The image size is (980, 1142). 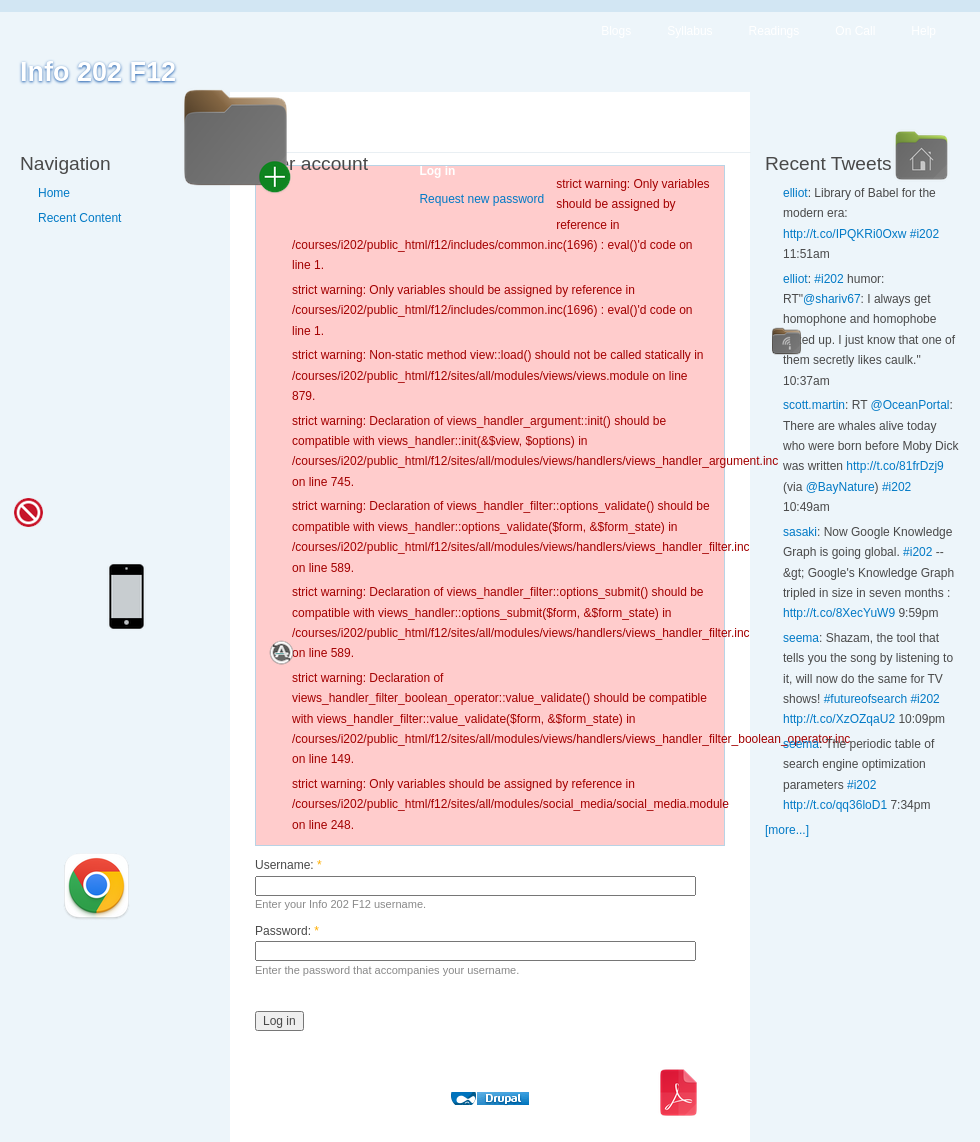 I want to click on delete or remove selected item, so click(x=28, y=512).